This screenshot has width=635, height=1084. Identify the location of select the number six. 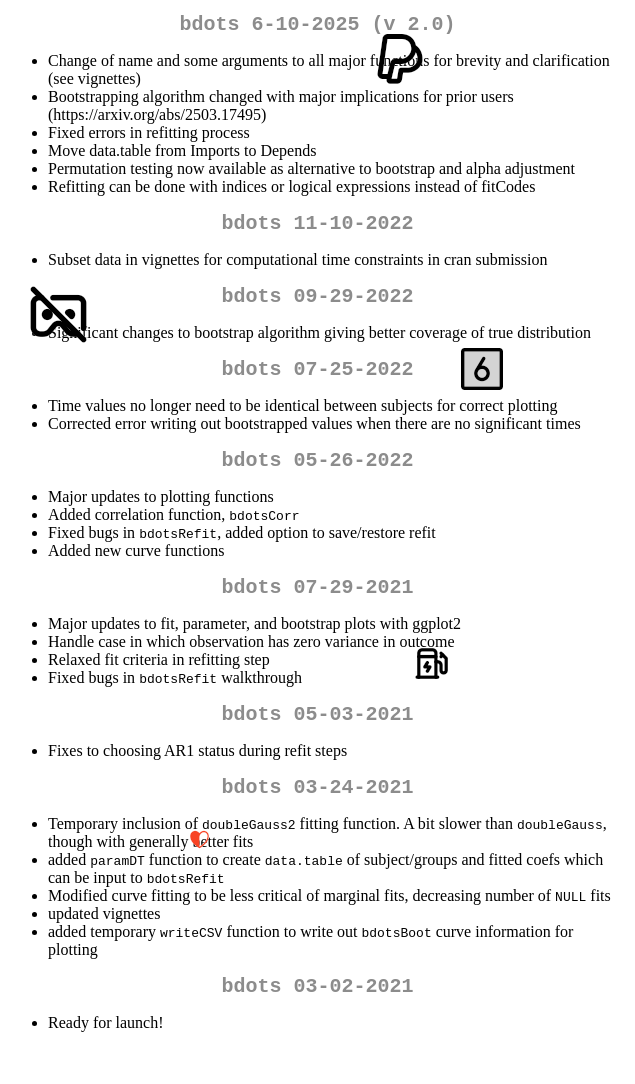
(482, 369).